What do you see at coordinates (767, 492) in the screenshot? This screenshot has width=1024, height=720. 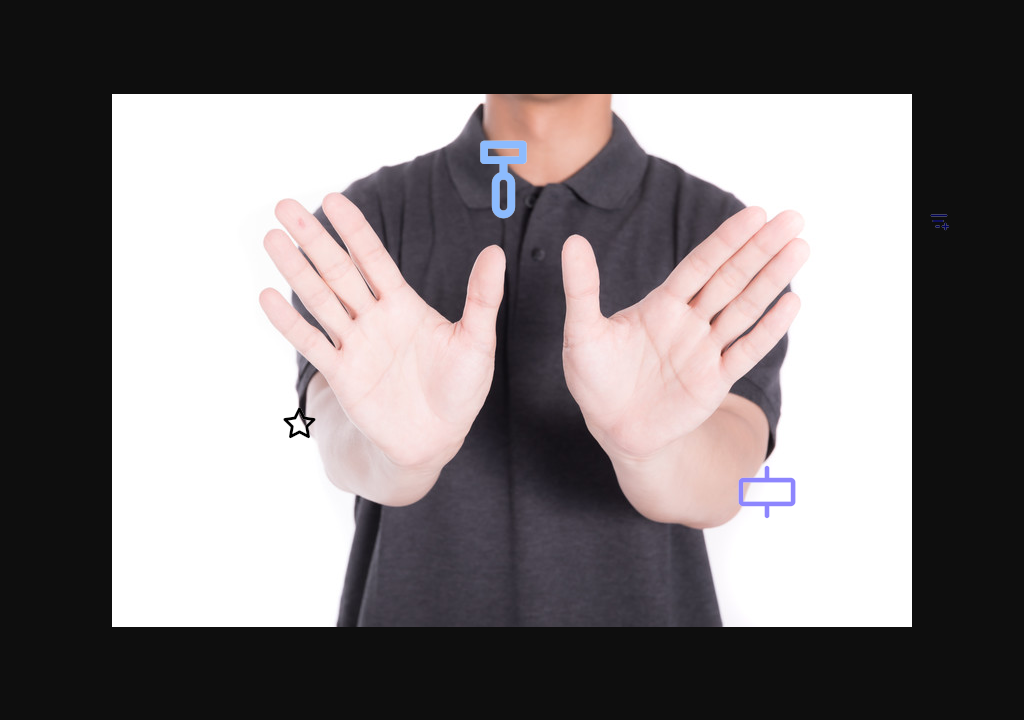 I see `center align element horizontally` at bounding box center [767, 492].